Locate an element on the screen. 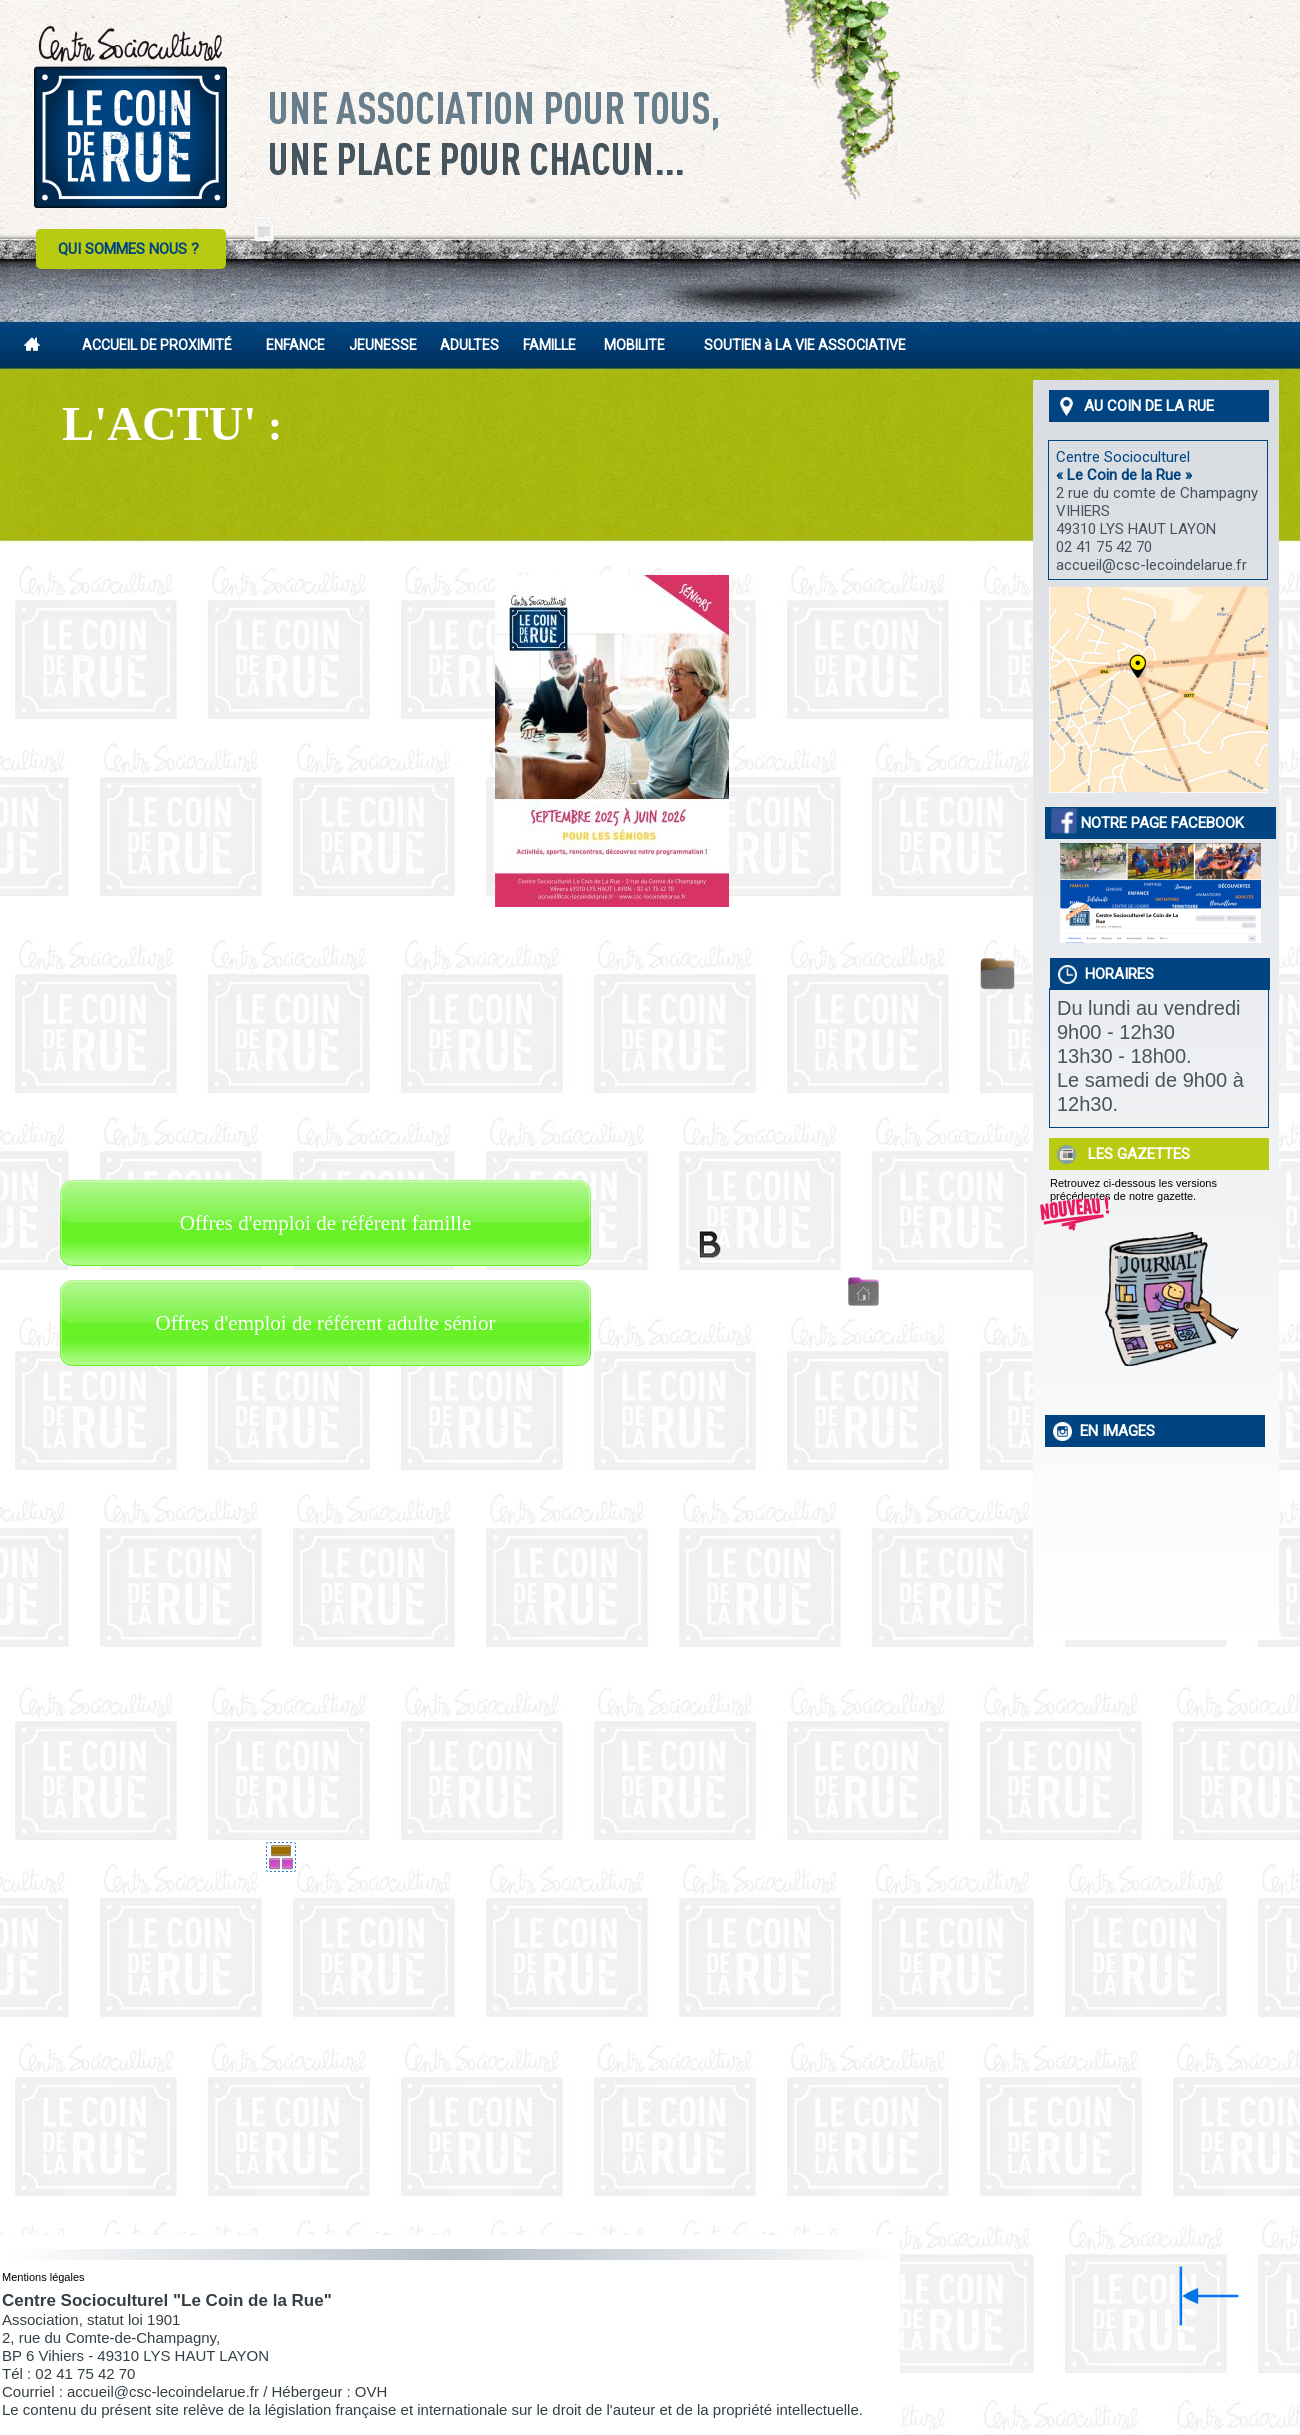 This screenshot has width=1300, height=2435. apply bold formatting to selected text is located at coordinates (709, 1244).